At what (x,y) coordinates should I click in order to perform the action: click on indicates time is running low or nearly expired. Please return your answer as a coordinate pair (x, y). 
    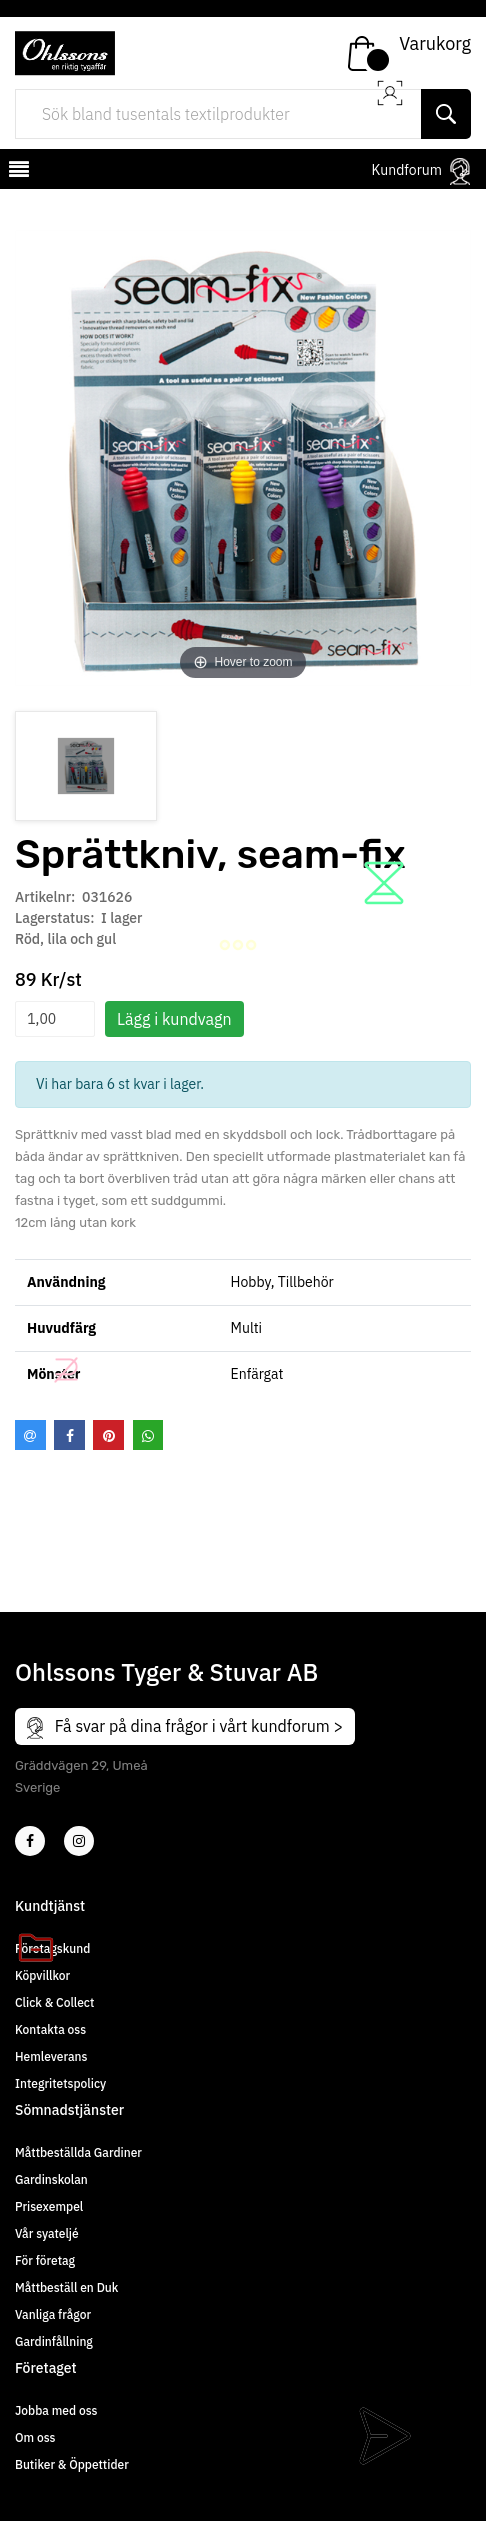
    Looking at the image, I should click on (384, 883).